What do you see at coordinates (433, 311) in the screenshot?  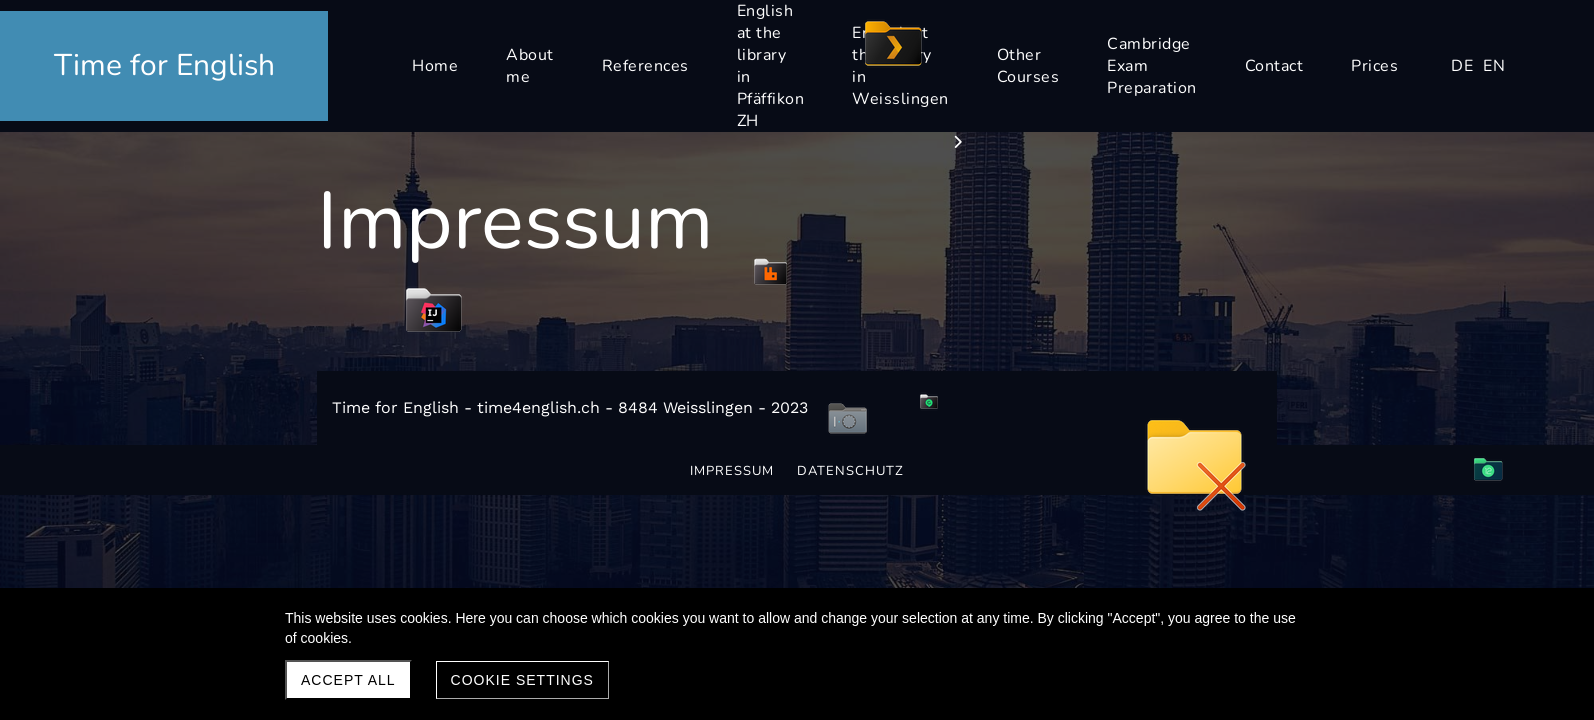 I see `open folder containing IntelliJ IDEA projects` at bounding box center [433, 311].